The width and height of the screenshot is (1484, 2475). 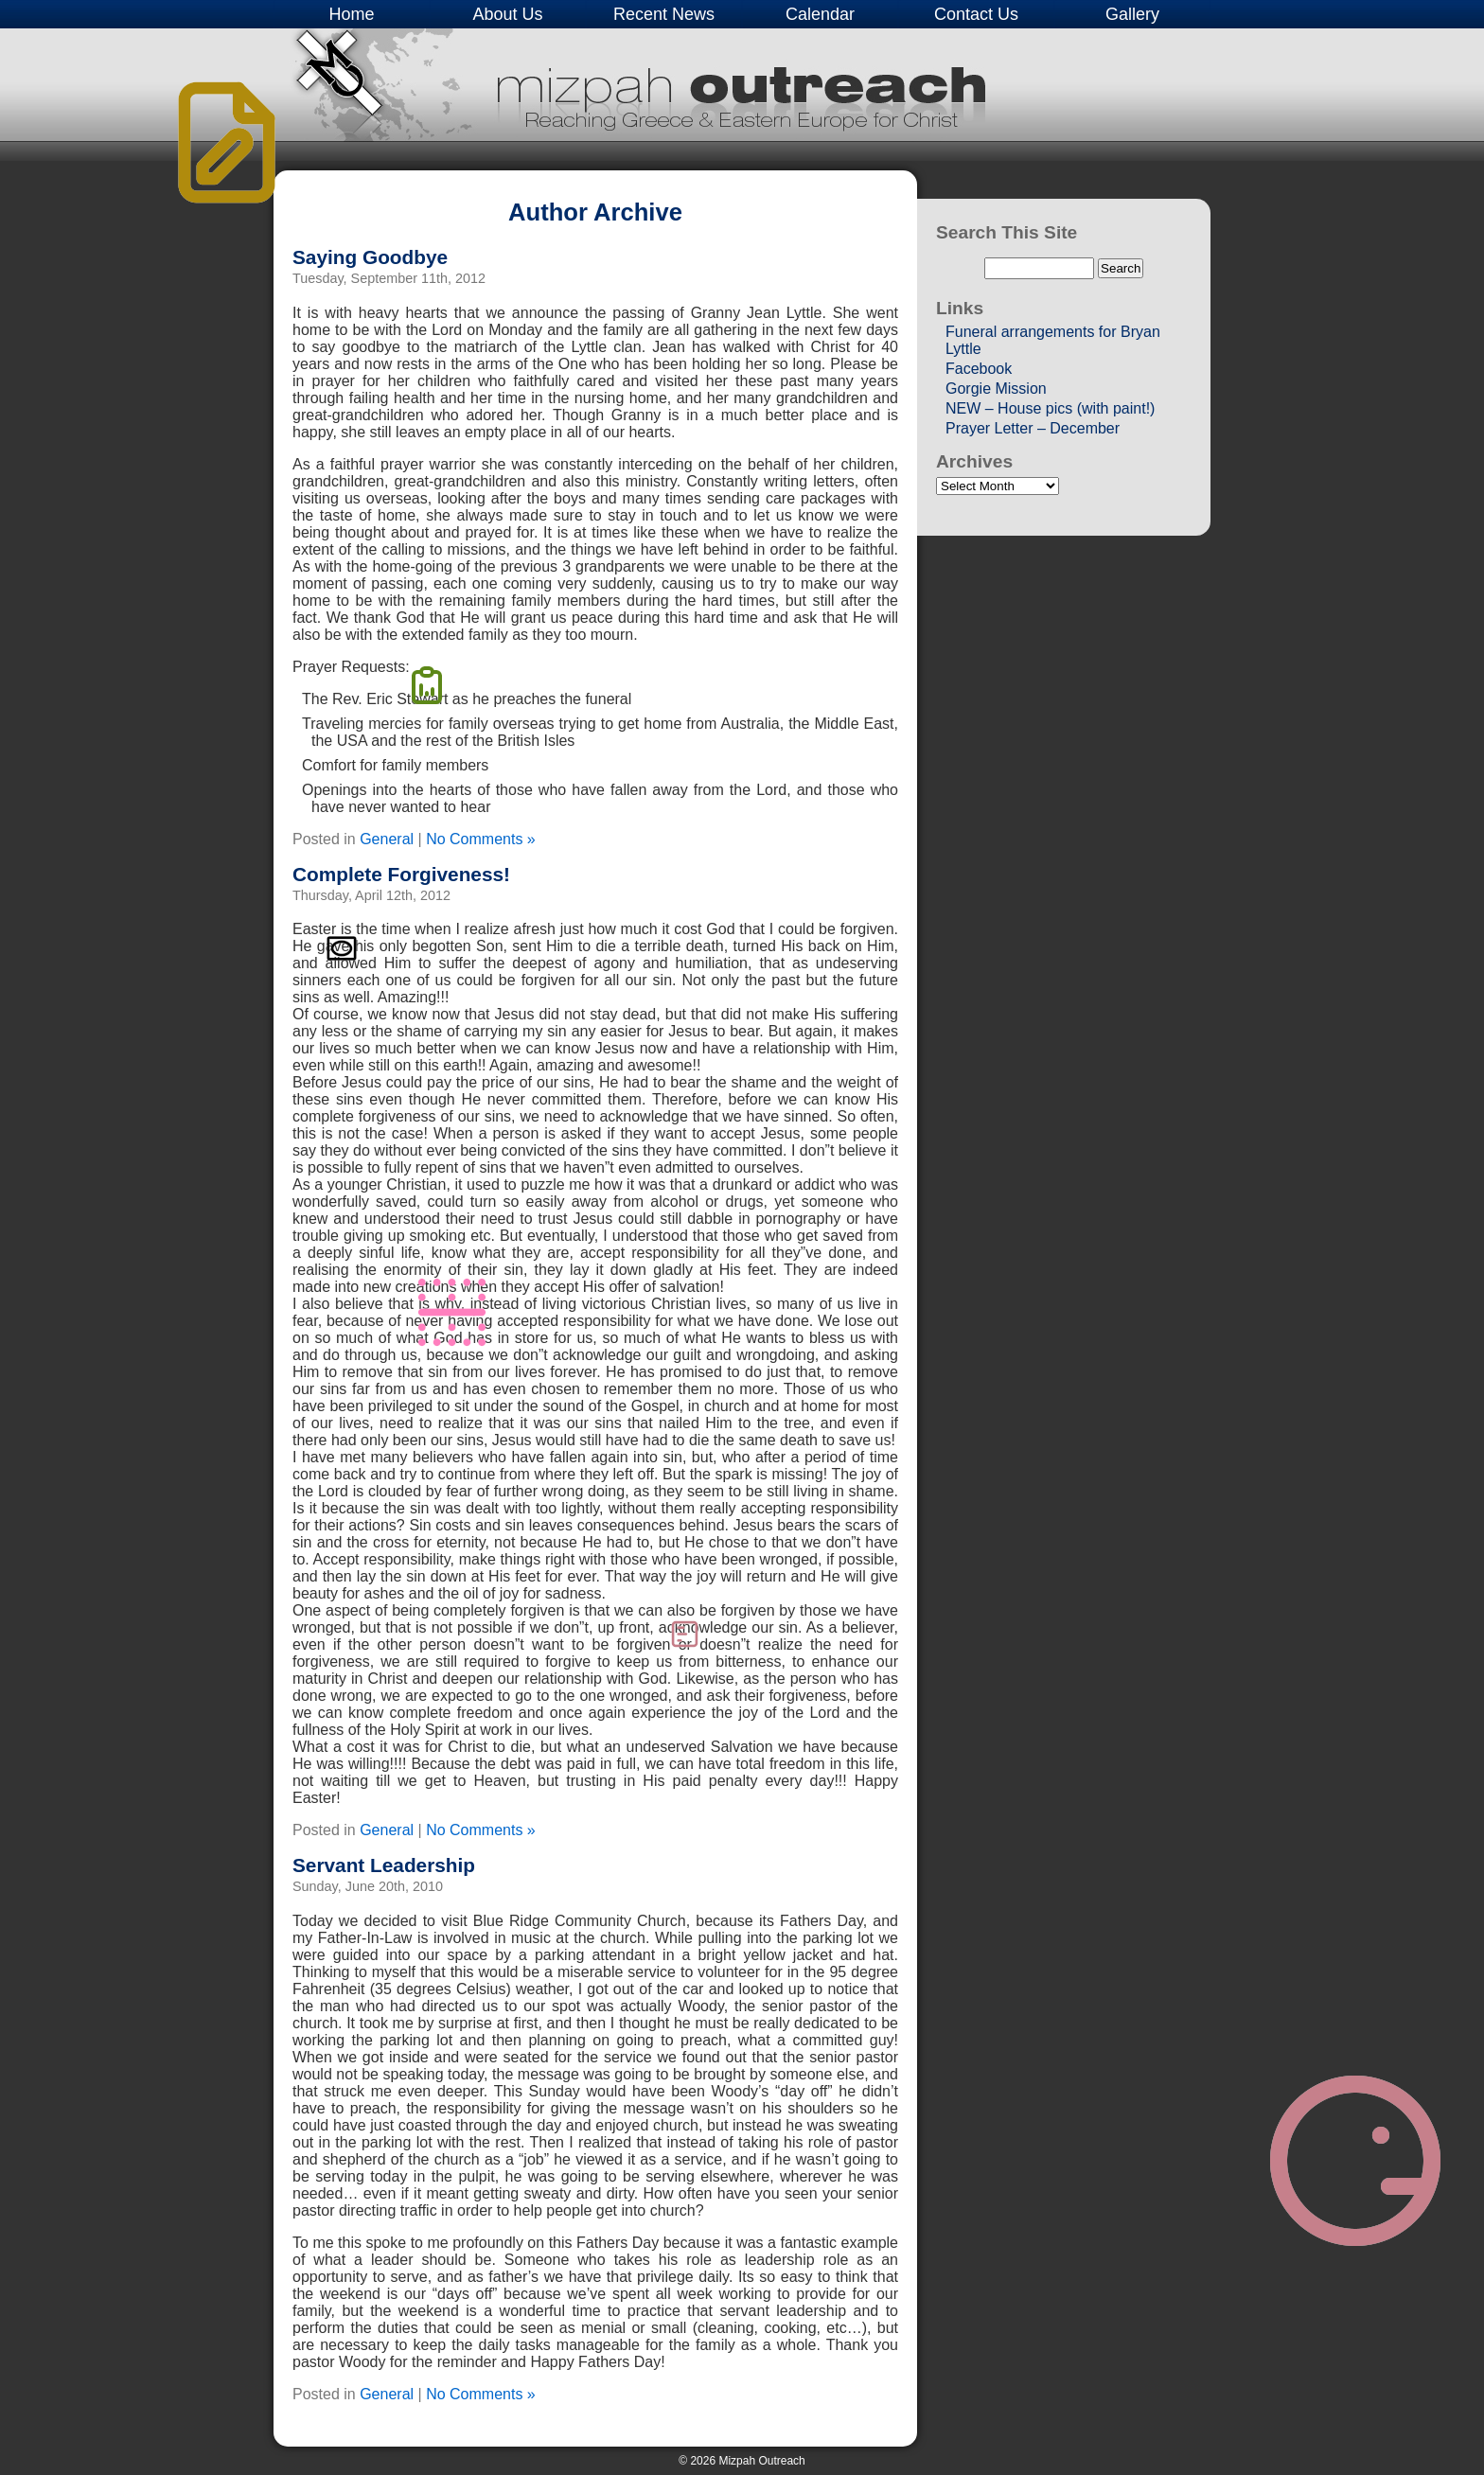 What do you see at coordinates (451, 1312) in the screenshot?
I see `apply horizontal border to selected cells` at bounding box center [451, 1312].